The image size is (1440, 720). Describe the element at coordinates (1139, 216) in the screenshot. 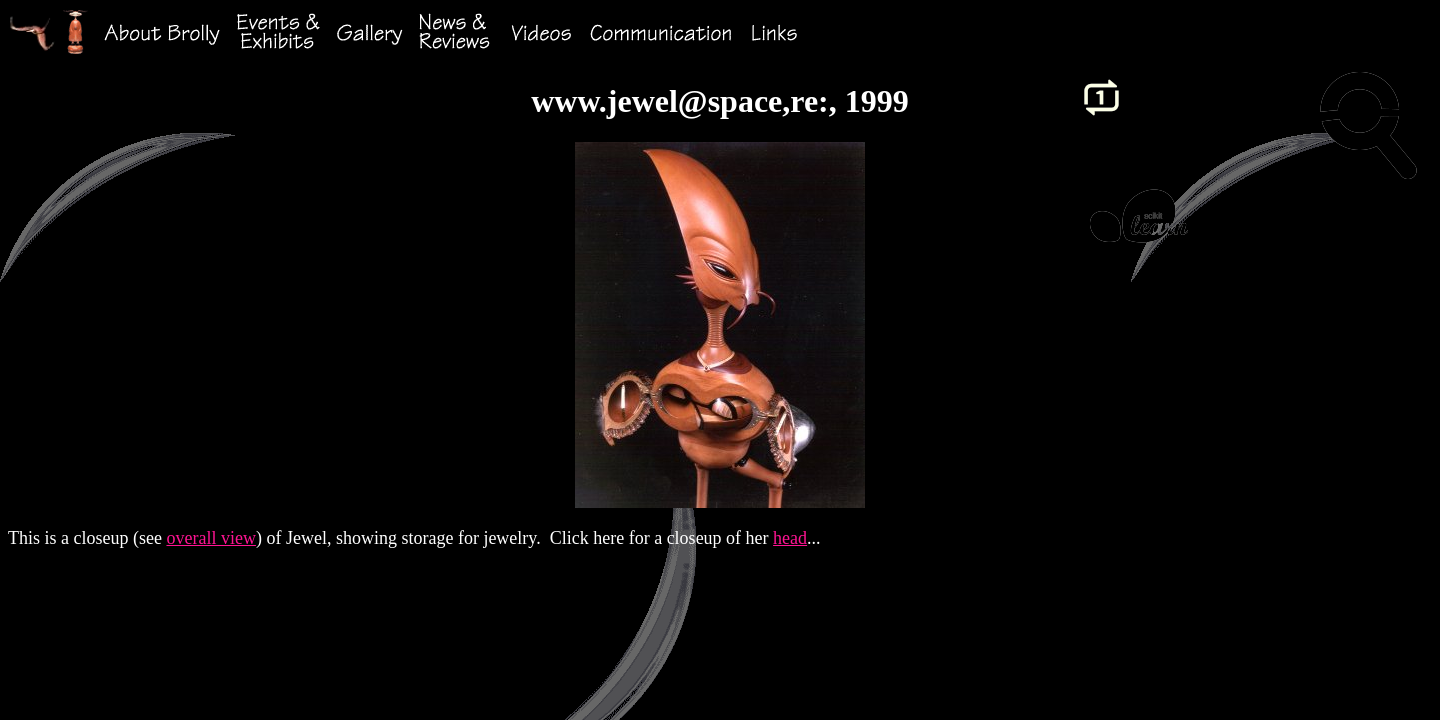

I see `scikit-learn machine learning library logo` at that location.